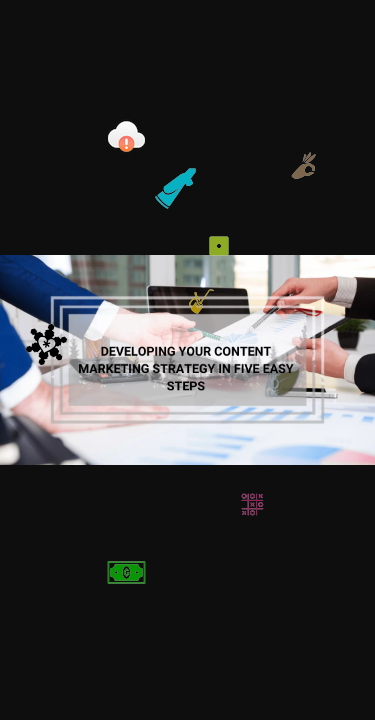 The height and width of the screenshot is (720, 375). Describe the element at coordinates (303, 165) in the screenshot. I see `confirm or approve an action` at that location.